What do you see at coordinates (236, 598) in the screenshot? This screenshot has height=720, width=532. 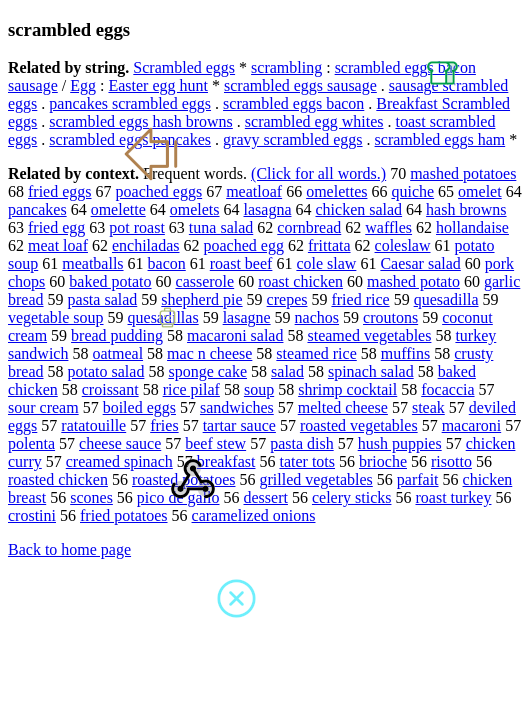 I see `close or dismiss a dialog` at bounding box center [236, 598].